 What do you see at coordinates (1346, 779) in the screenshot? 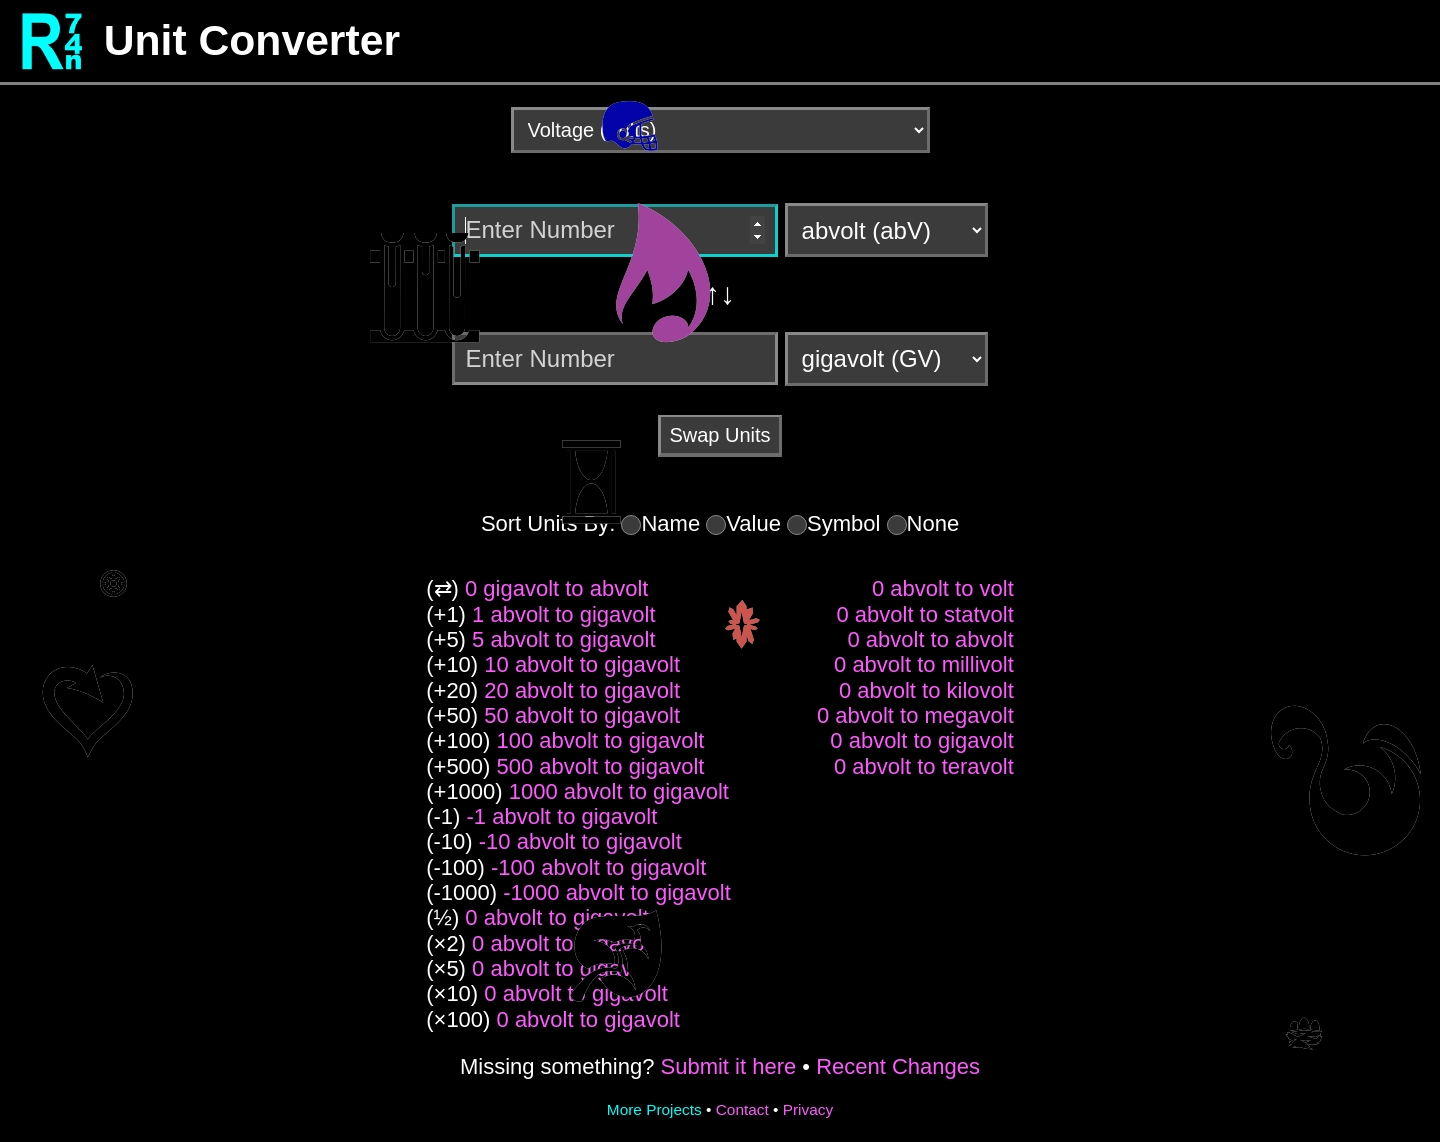
I see `indicates a fire or flame effect in a game` at bounding box center [1346, 779].